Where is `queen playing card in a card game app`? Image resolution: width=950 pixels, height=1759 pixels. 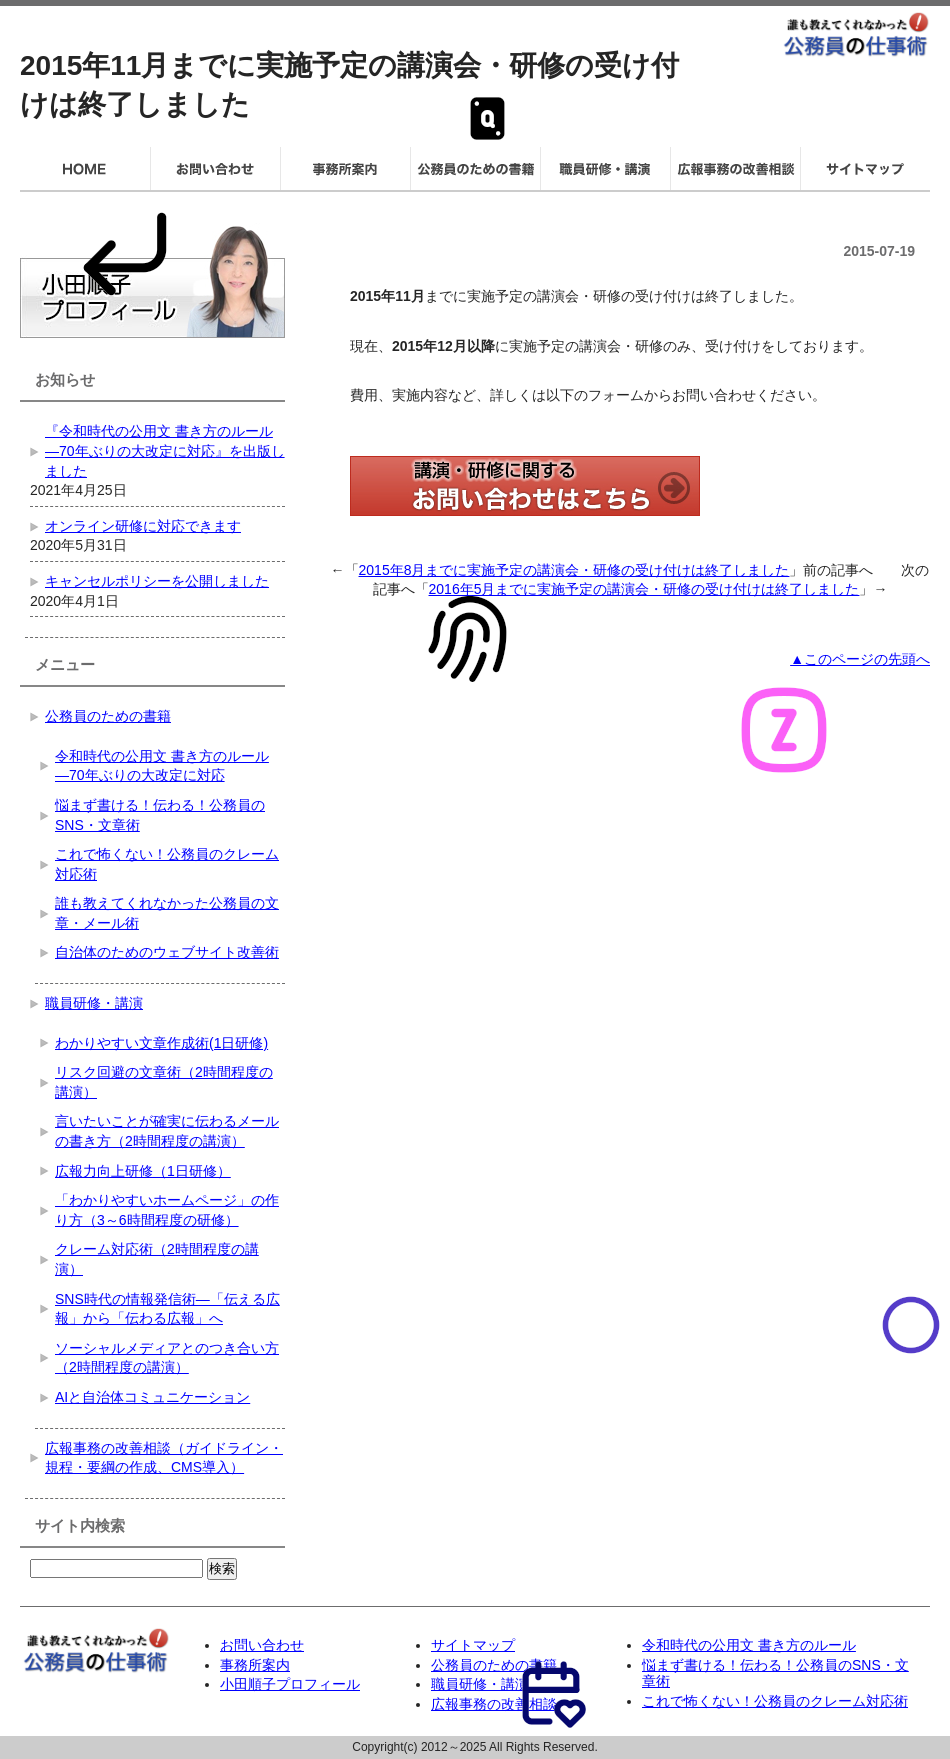 queen playing card in a card game app is located at coordinates (487, 118).